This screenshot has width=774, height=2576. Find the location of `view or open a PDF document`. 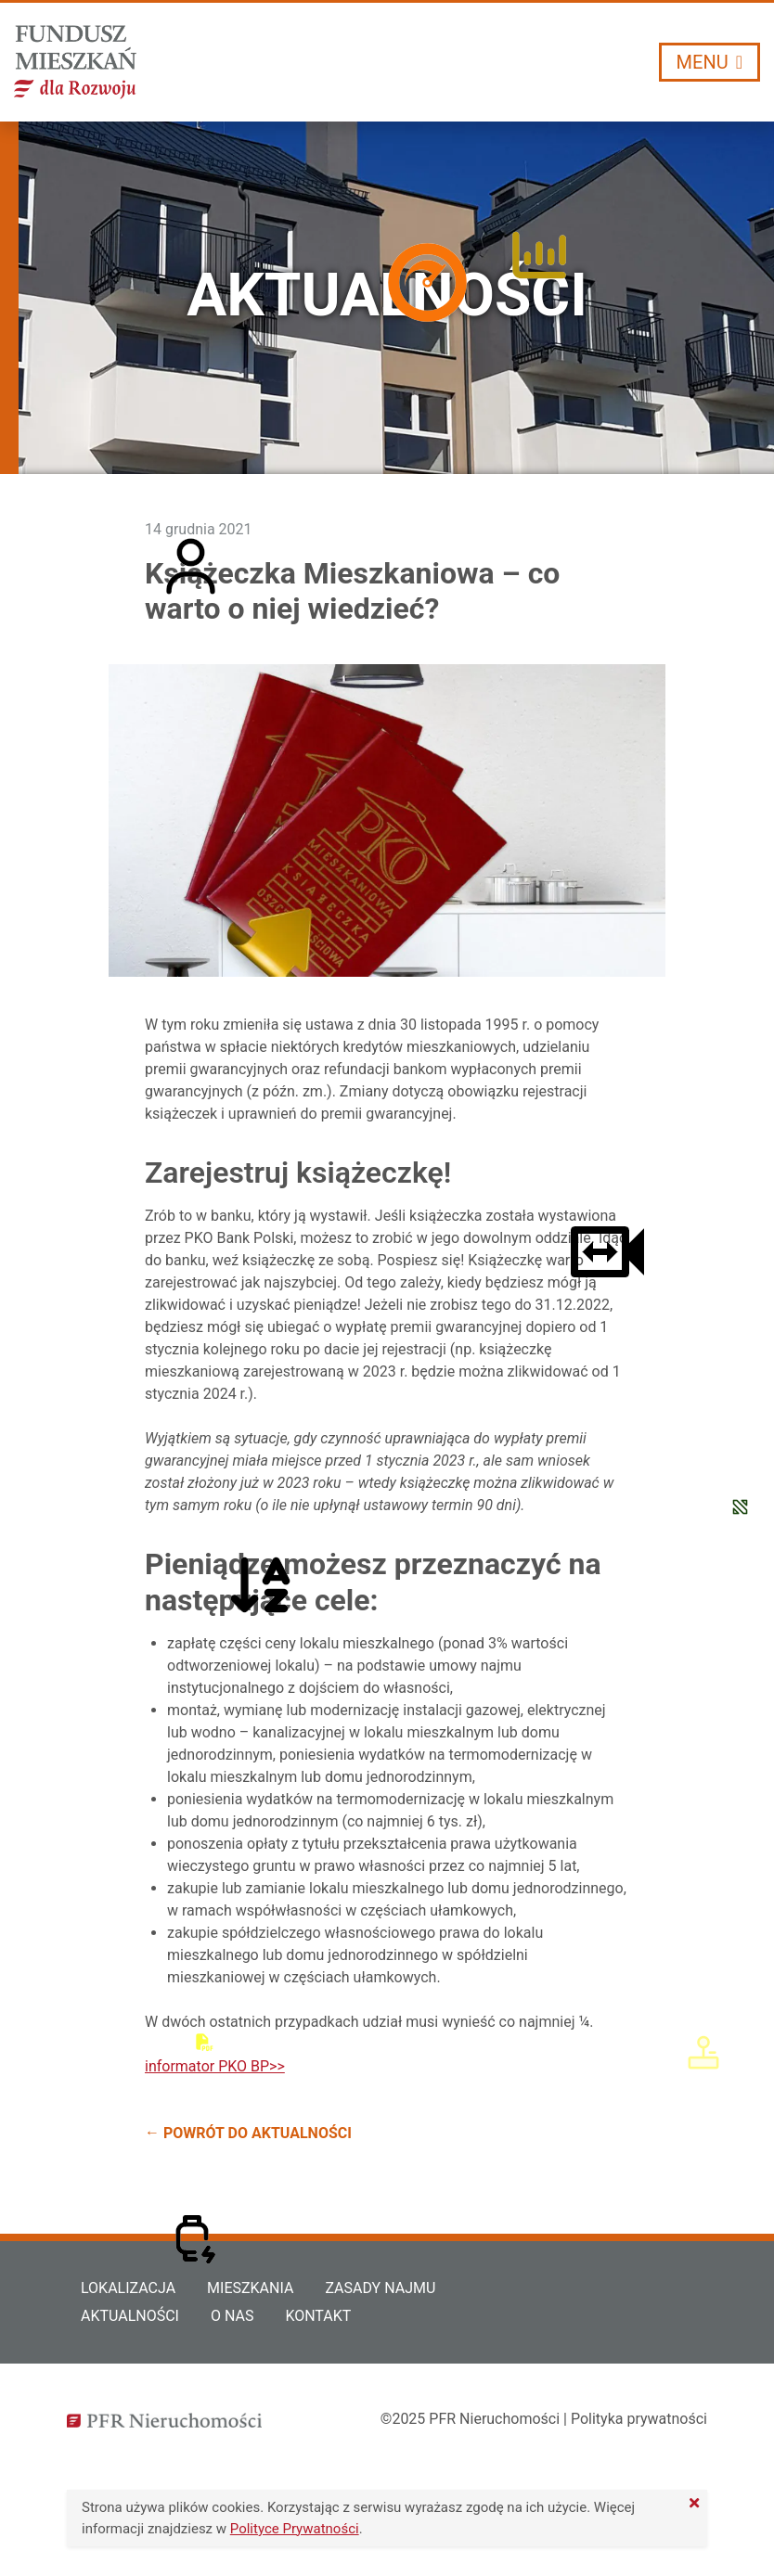

view or open a PDF document is located at coordinates (204, 2042).